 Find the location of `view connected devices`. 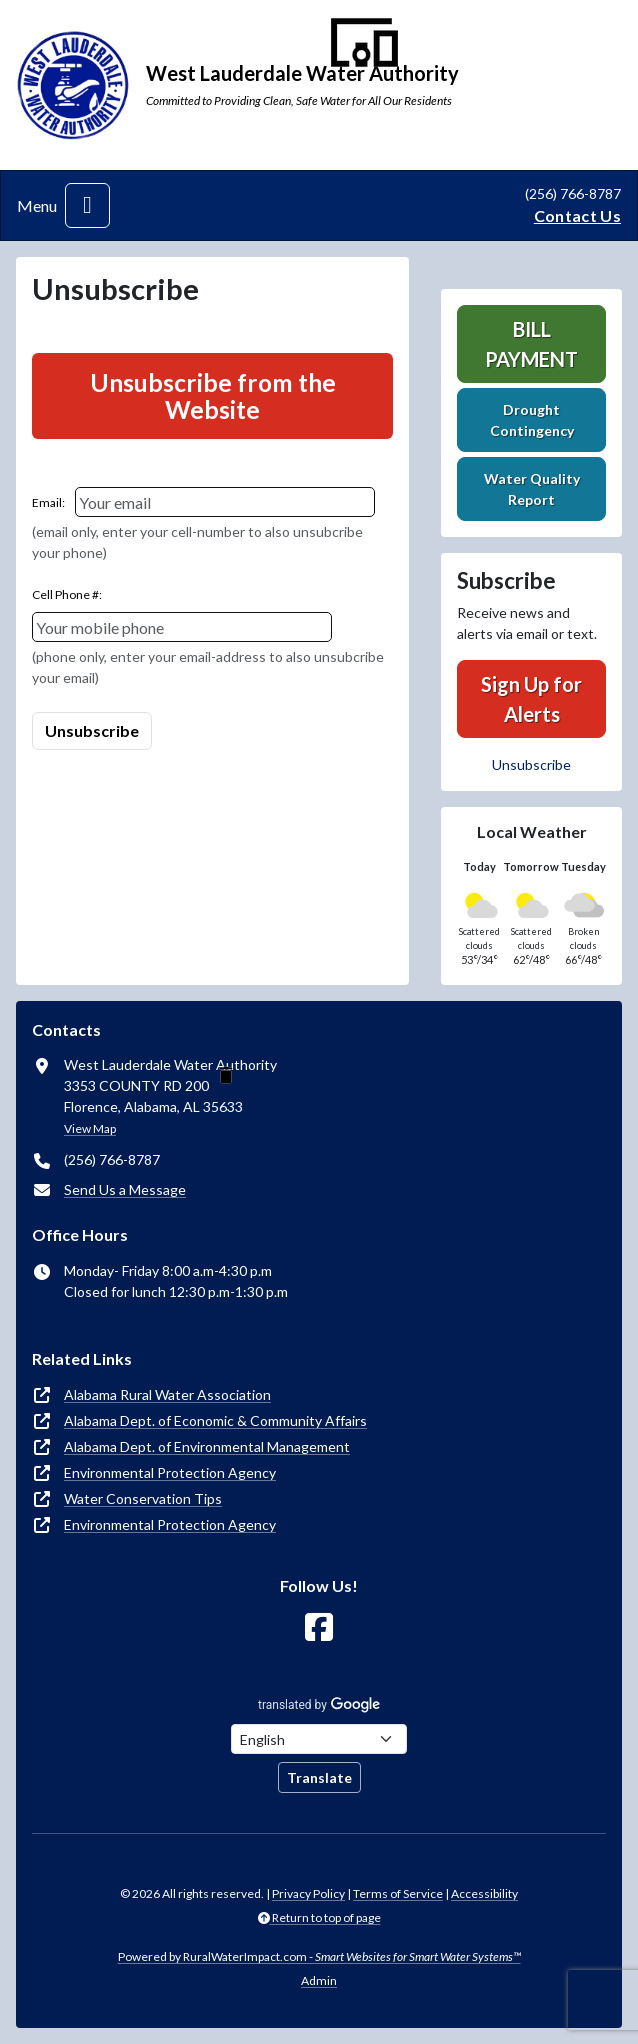

view connected devices is located at coordinates (364, 42).